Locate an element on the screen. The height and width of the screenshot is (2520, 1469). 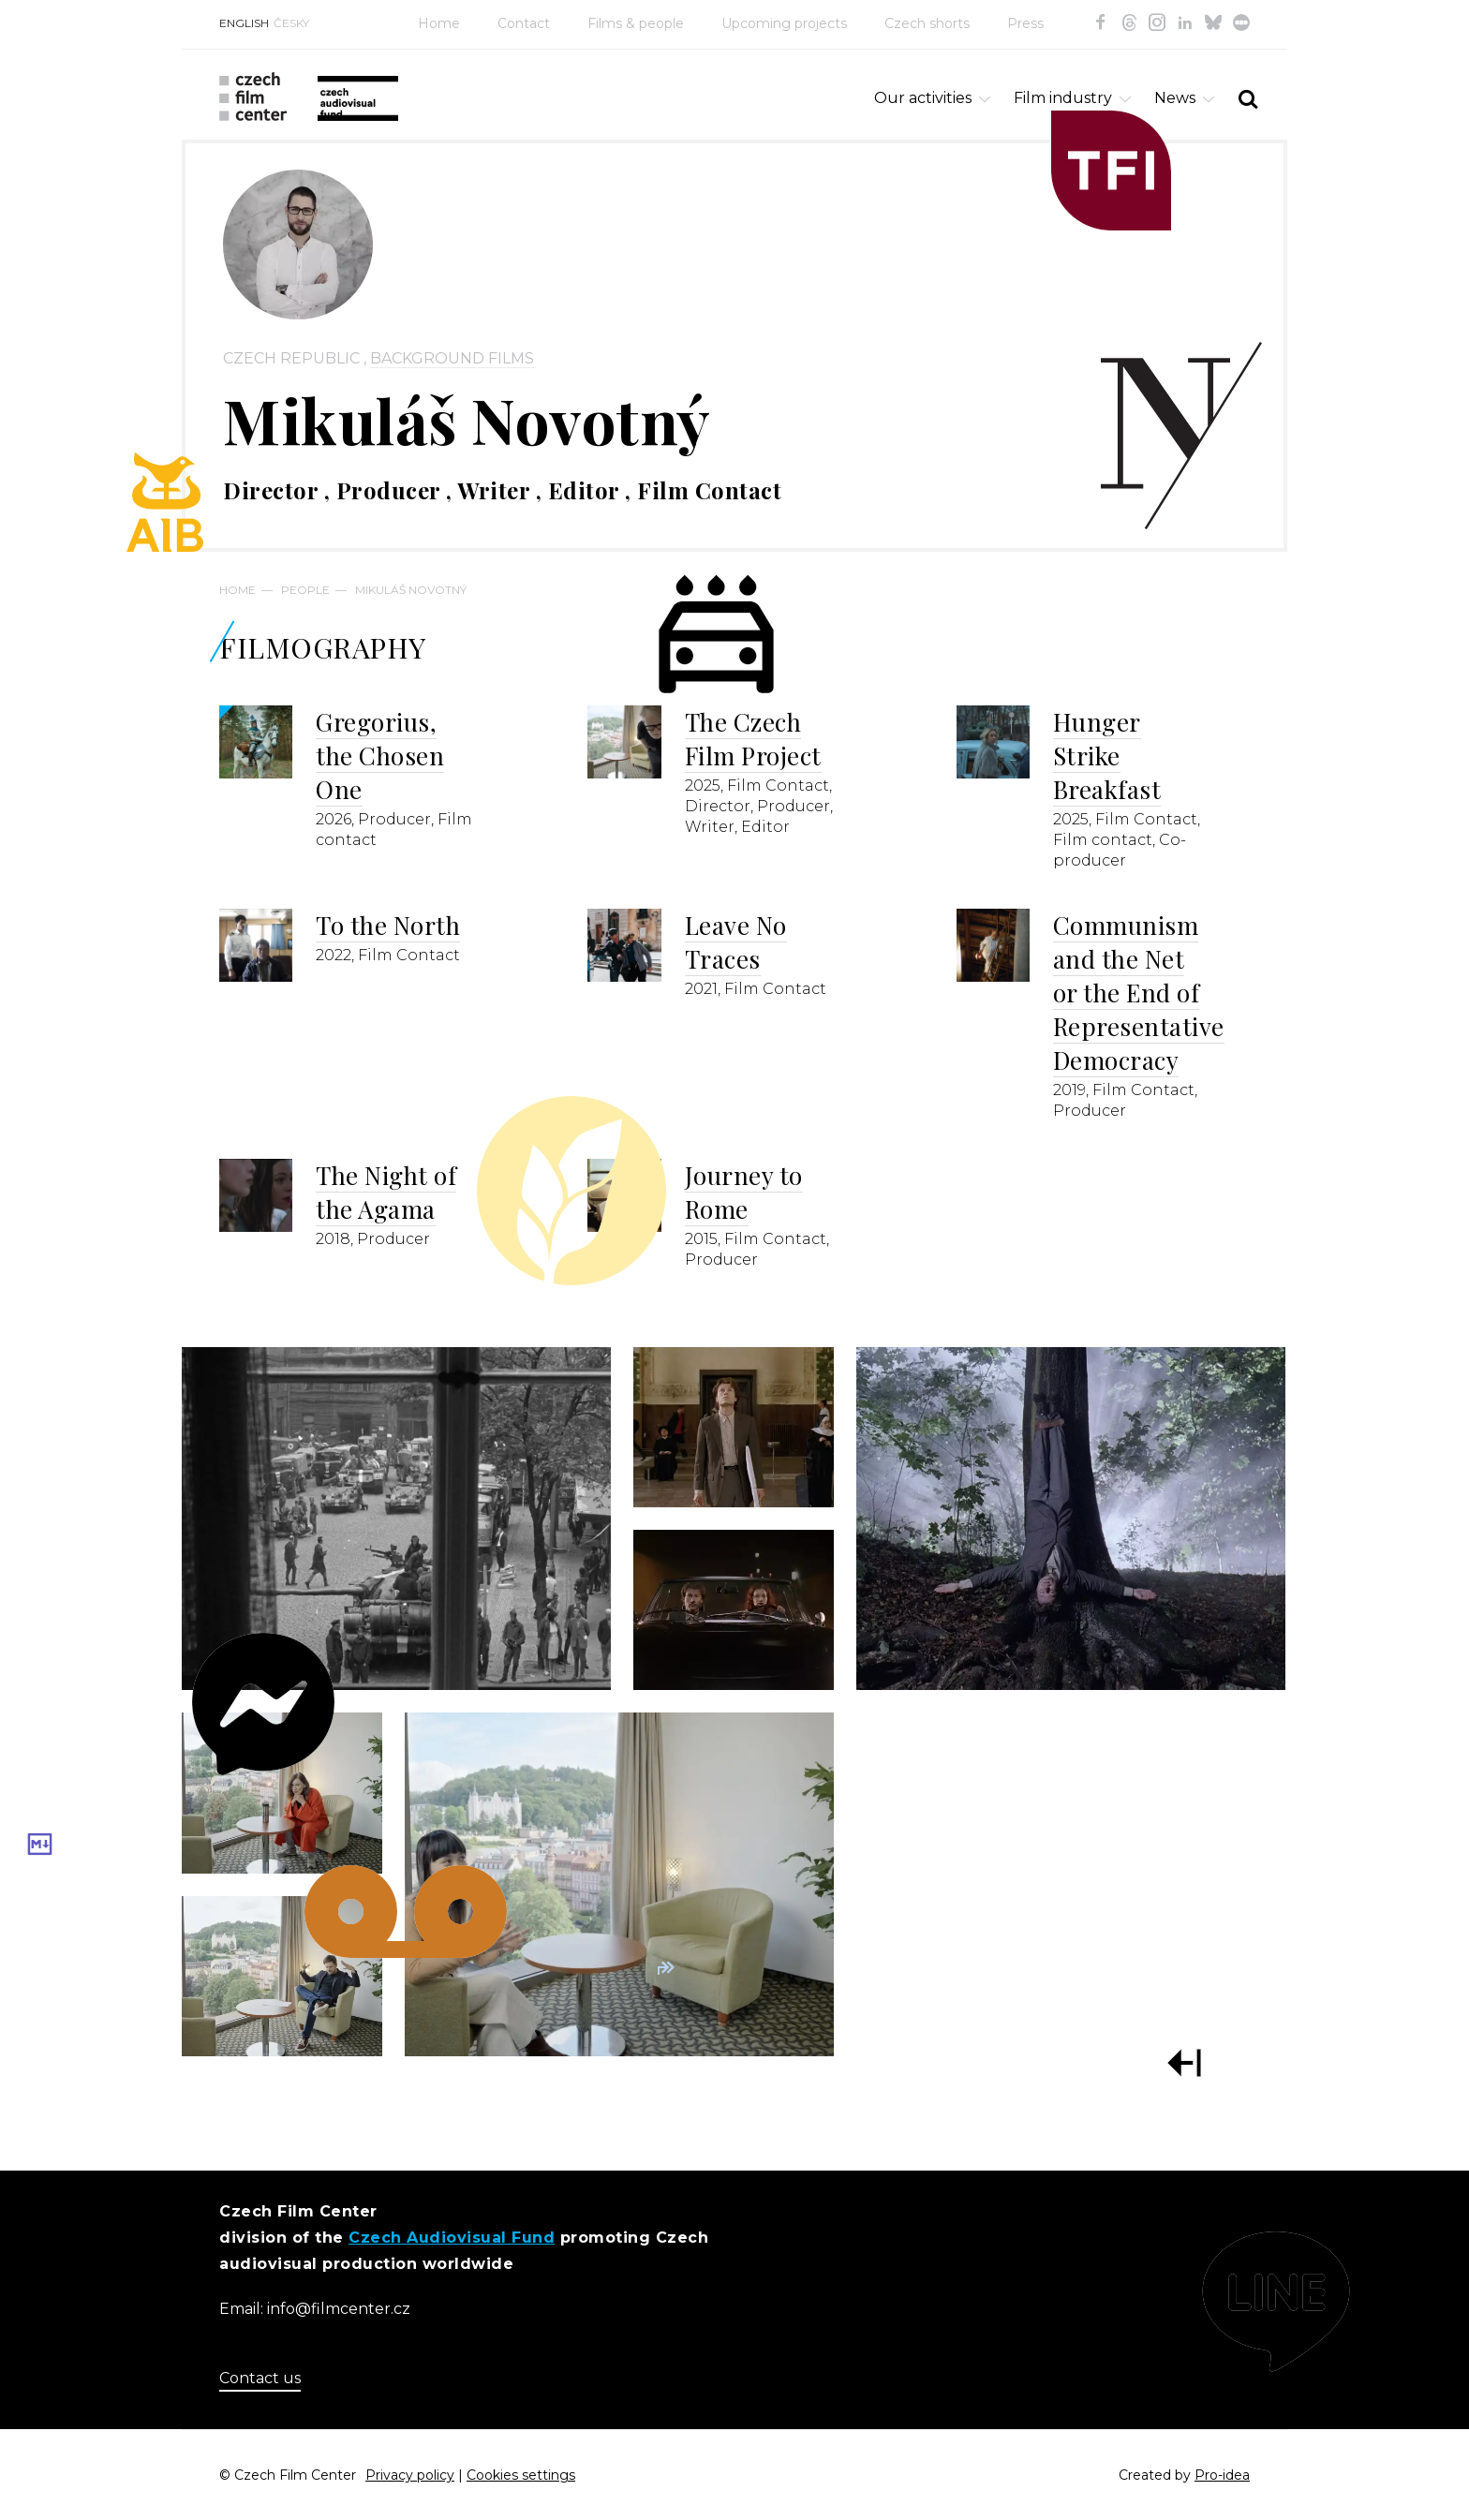
indicates markdown formatting is available is located at coordinates (39, 1844).